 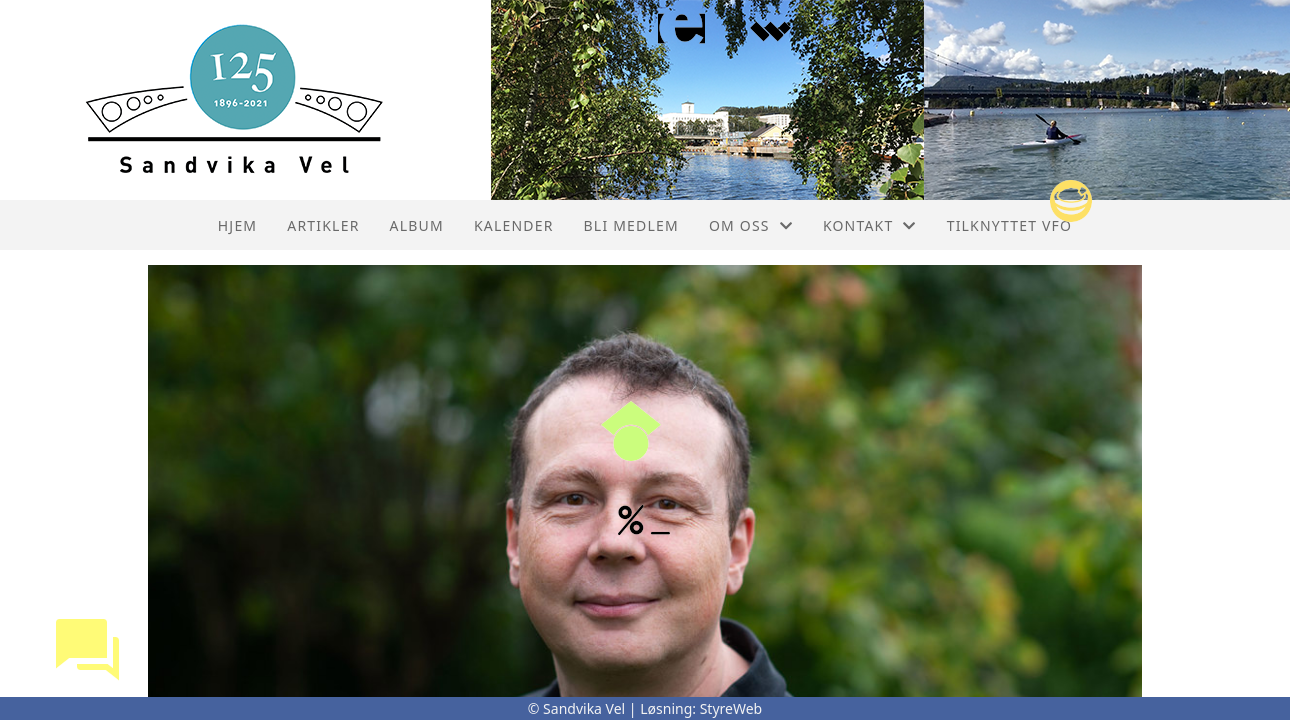 I want to click on open Apache Guacamole remote desktop gateway, so click(x=1071, y=201).